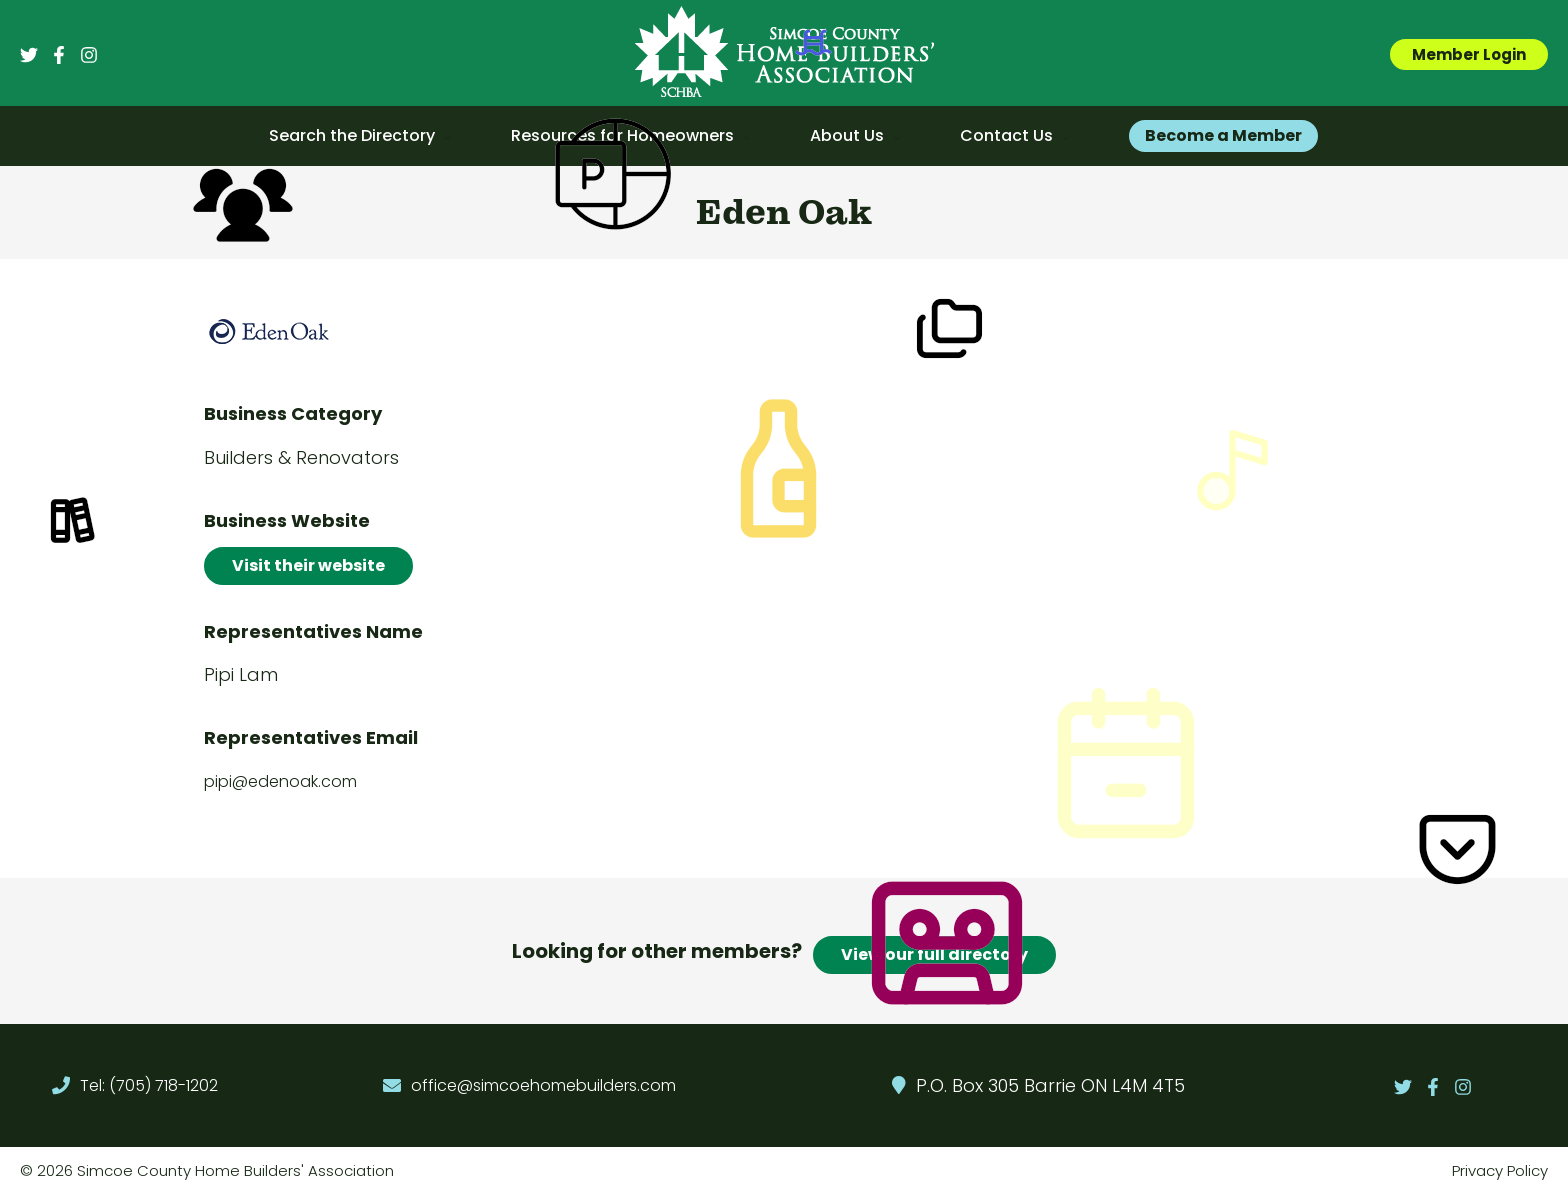  I want to click on browse wine selection, so click(778, 468).